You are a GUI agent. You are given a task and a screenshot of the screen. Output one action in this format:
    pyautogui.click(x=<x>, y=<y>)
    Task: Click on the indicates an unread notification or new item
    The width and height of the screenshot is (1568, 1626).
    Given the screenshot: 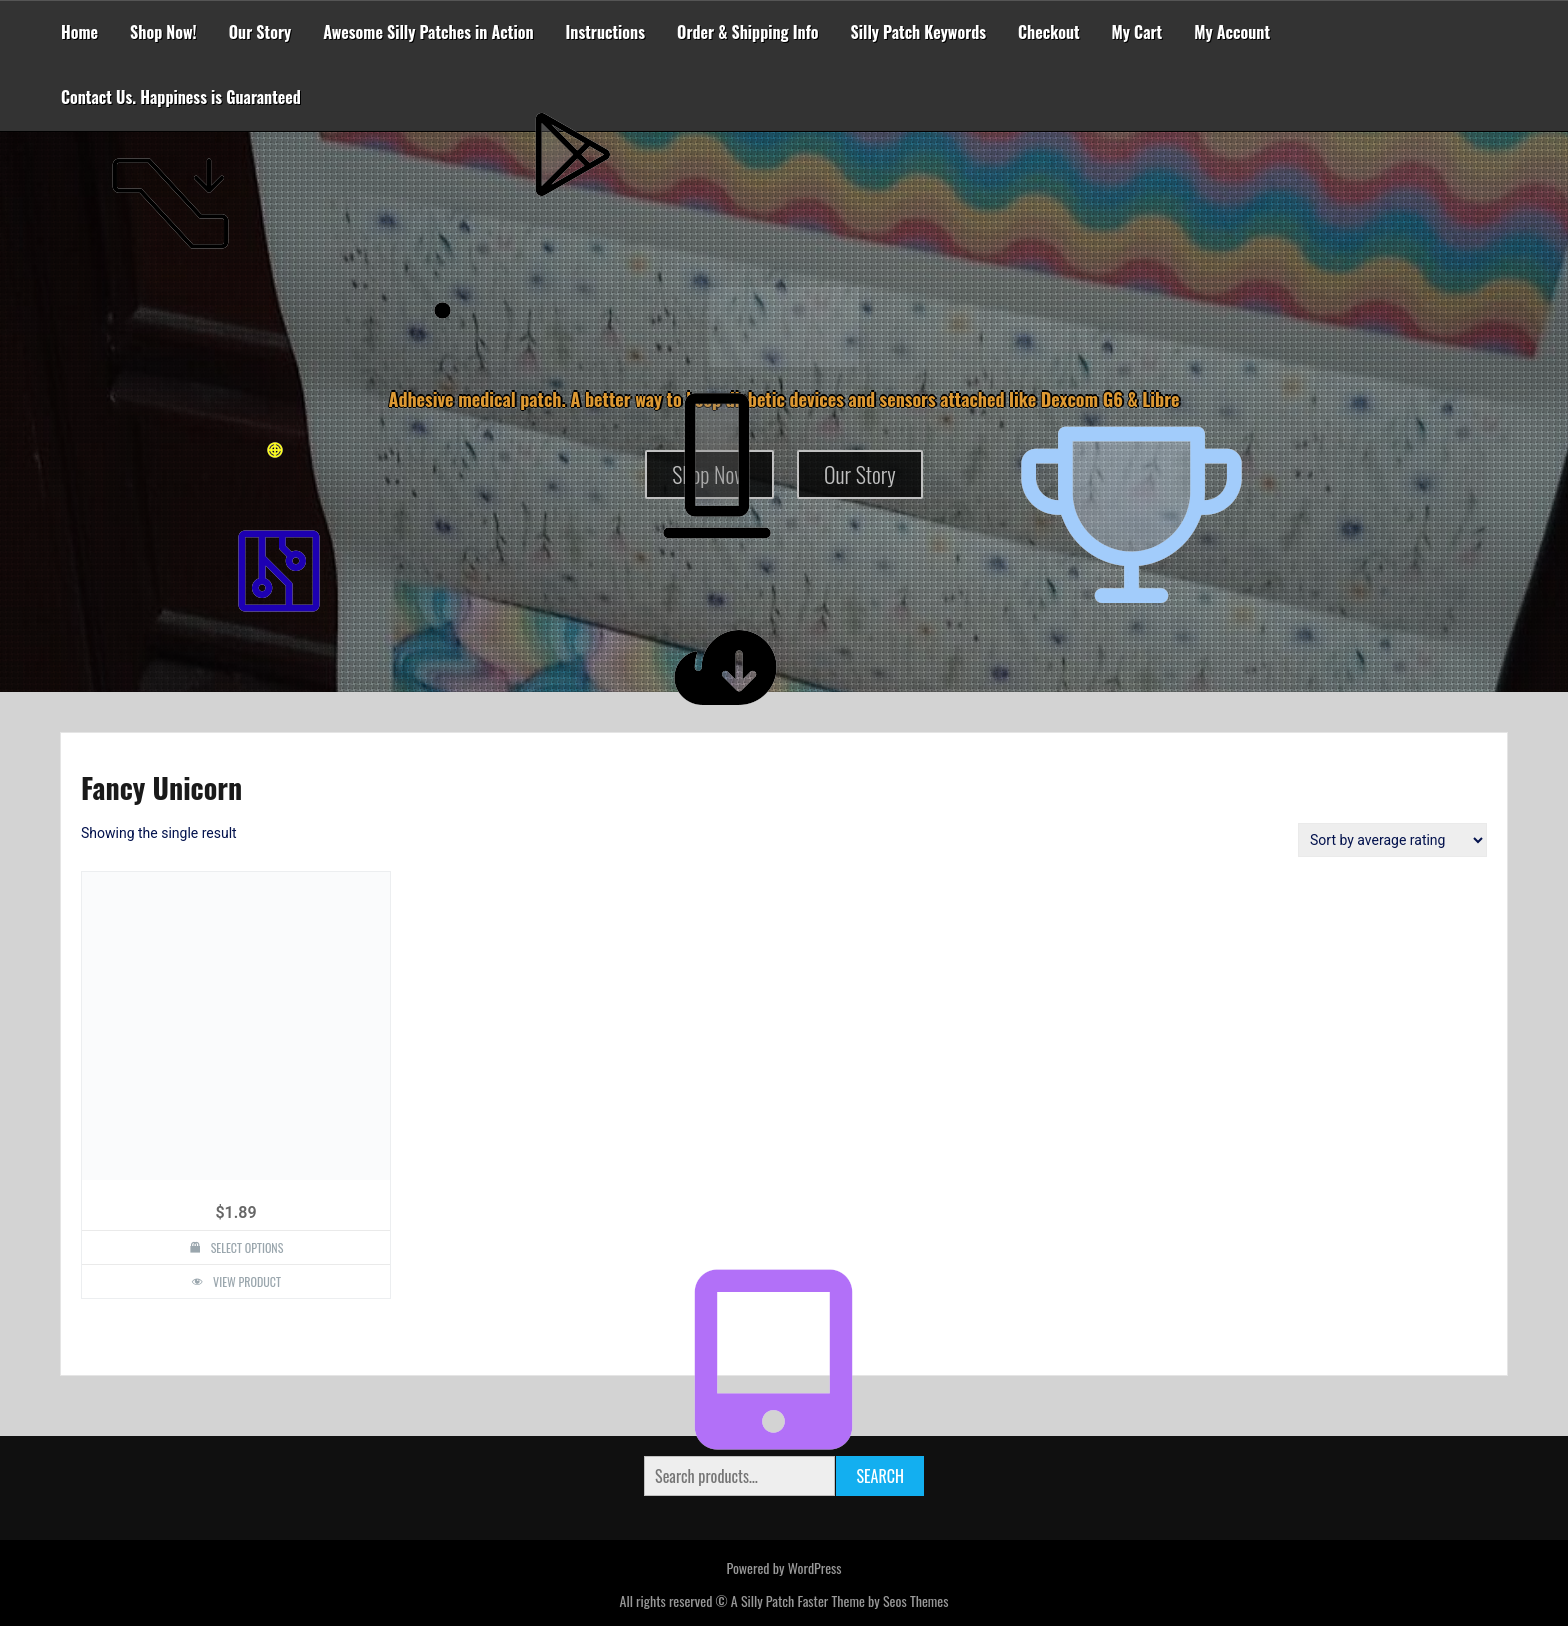 What is the action you would take?
    pyautogui.click(x=442, y=310)
    